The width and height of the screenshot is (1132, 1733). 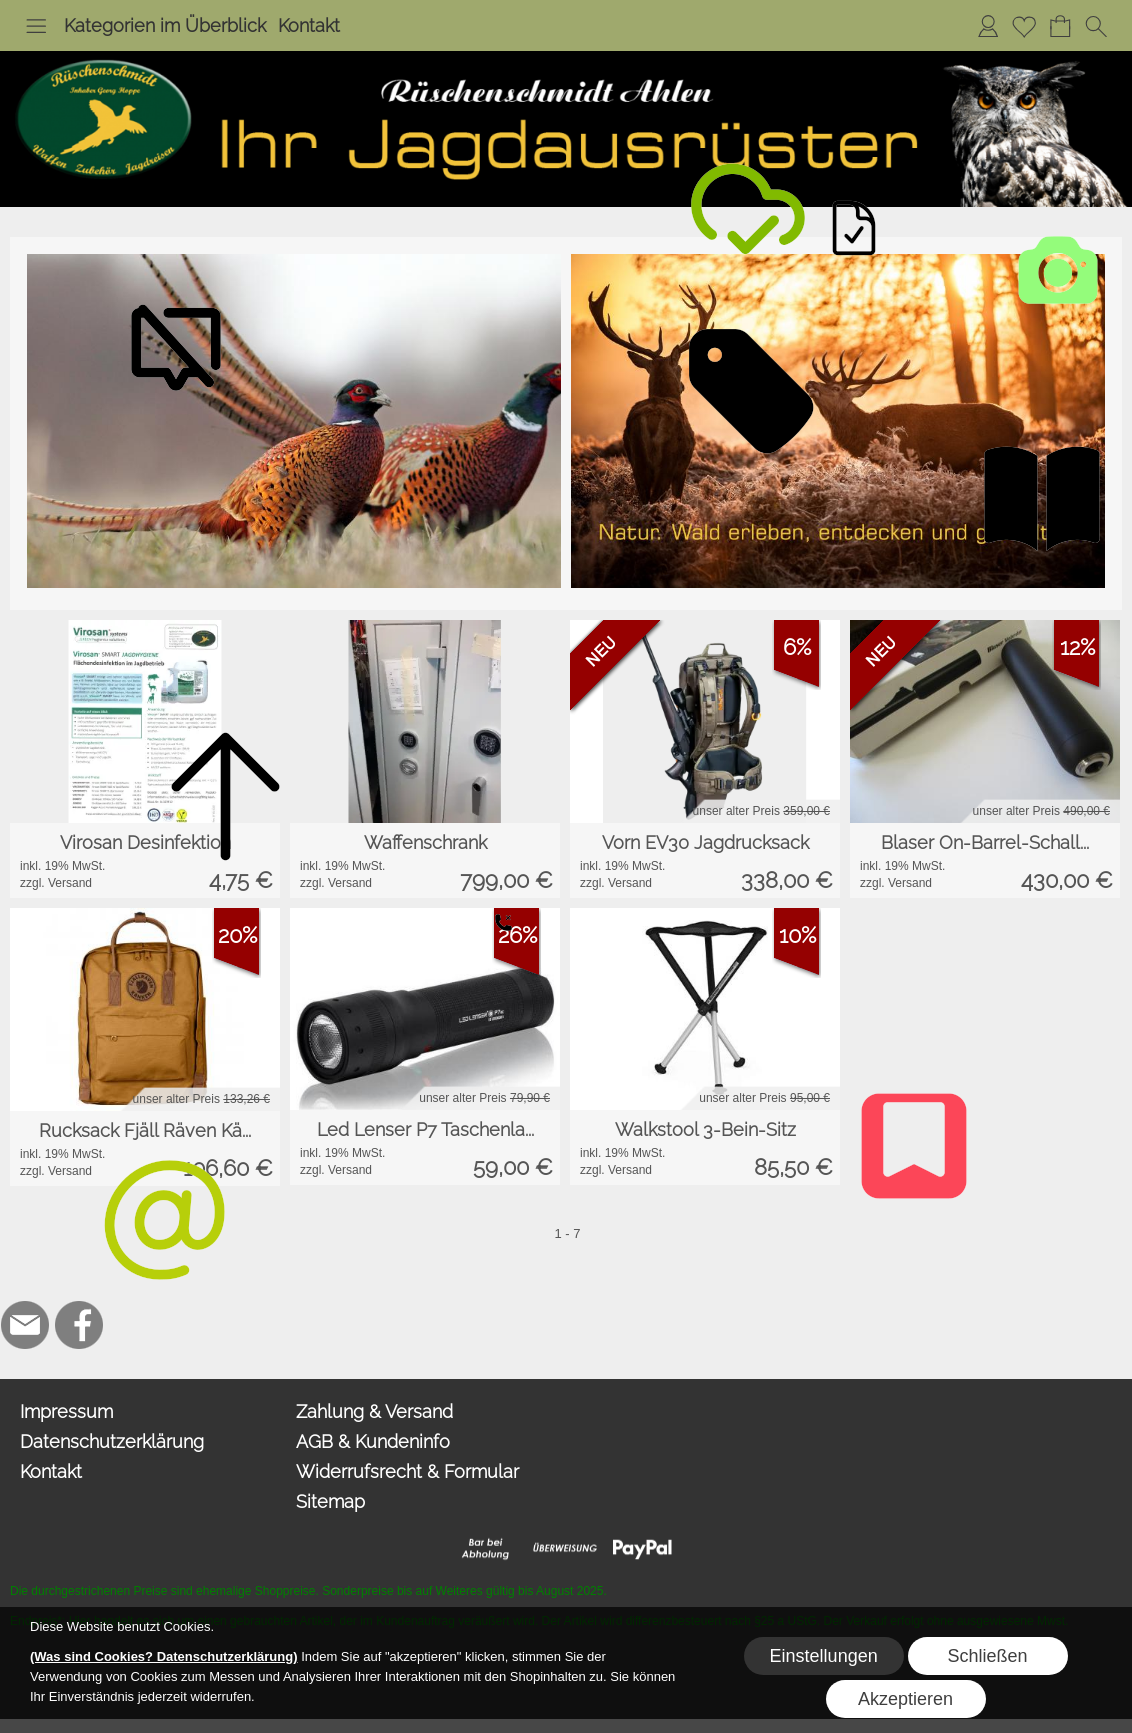 I want to click on mention a user in a post or comment, so click(x=164, y=1220).